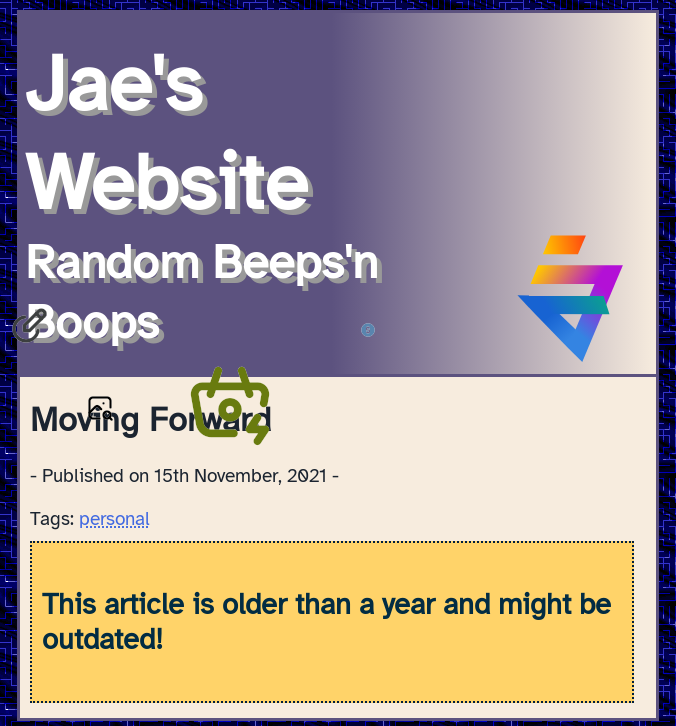 This screenshot has height=726, width=676. I want to click on indicates a "small" size option, so click(368, 330).